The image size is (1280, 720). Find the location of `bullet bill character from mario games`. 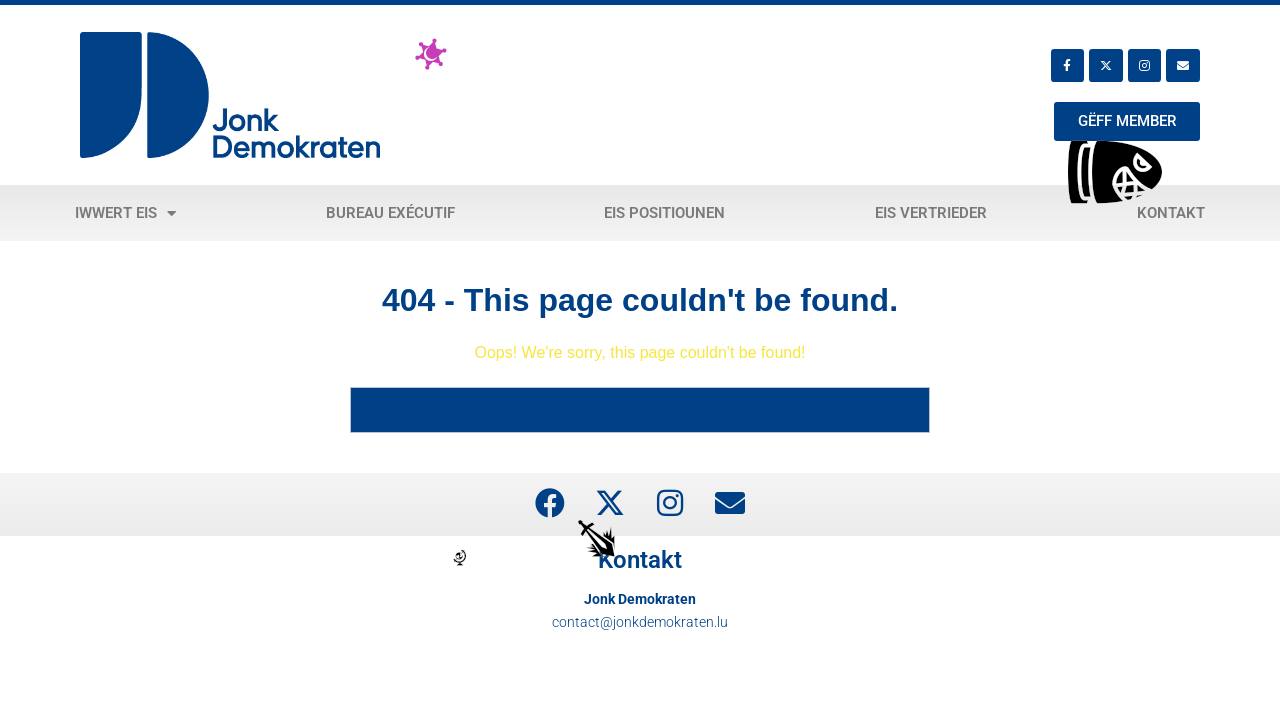

bullet bill character from mario games is located at coordinates (1115, 172).